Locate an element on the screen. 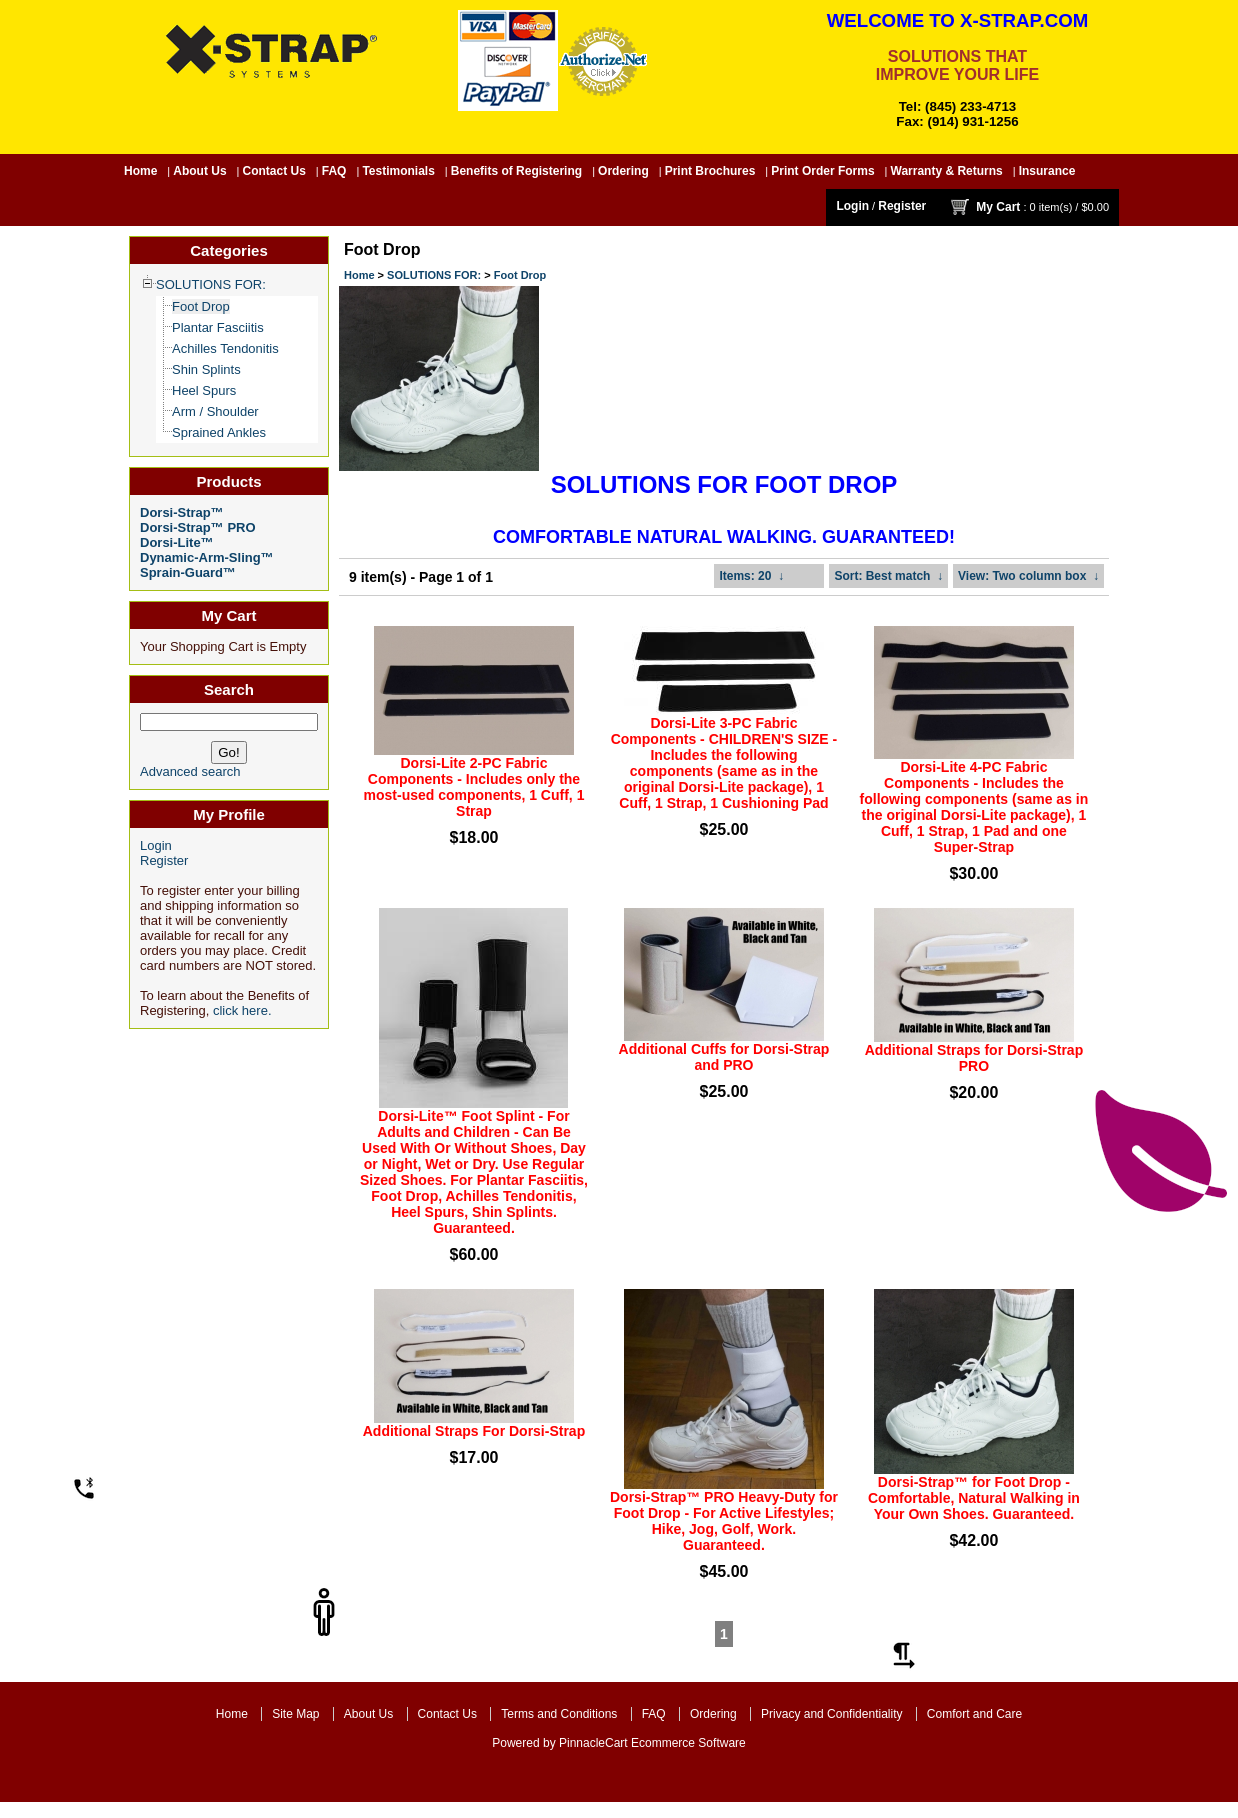 This screenshot has height=1818, width=1238. phone call connected via bluetooth speaker is located at coordinates (84, 1489).